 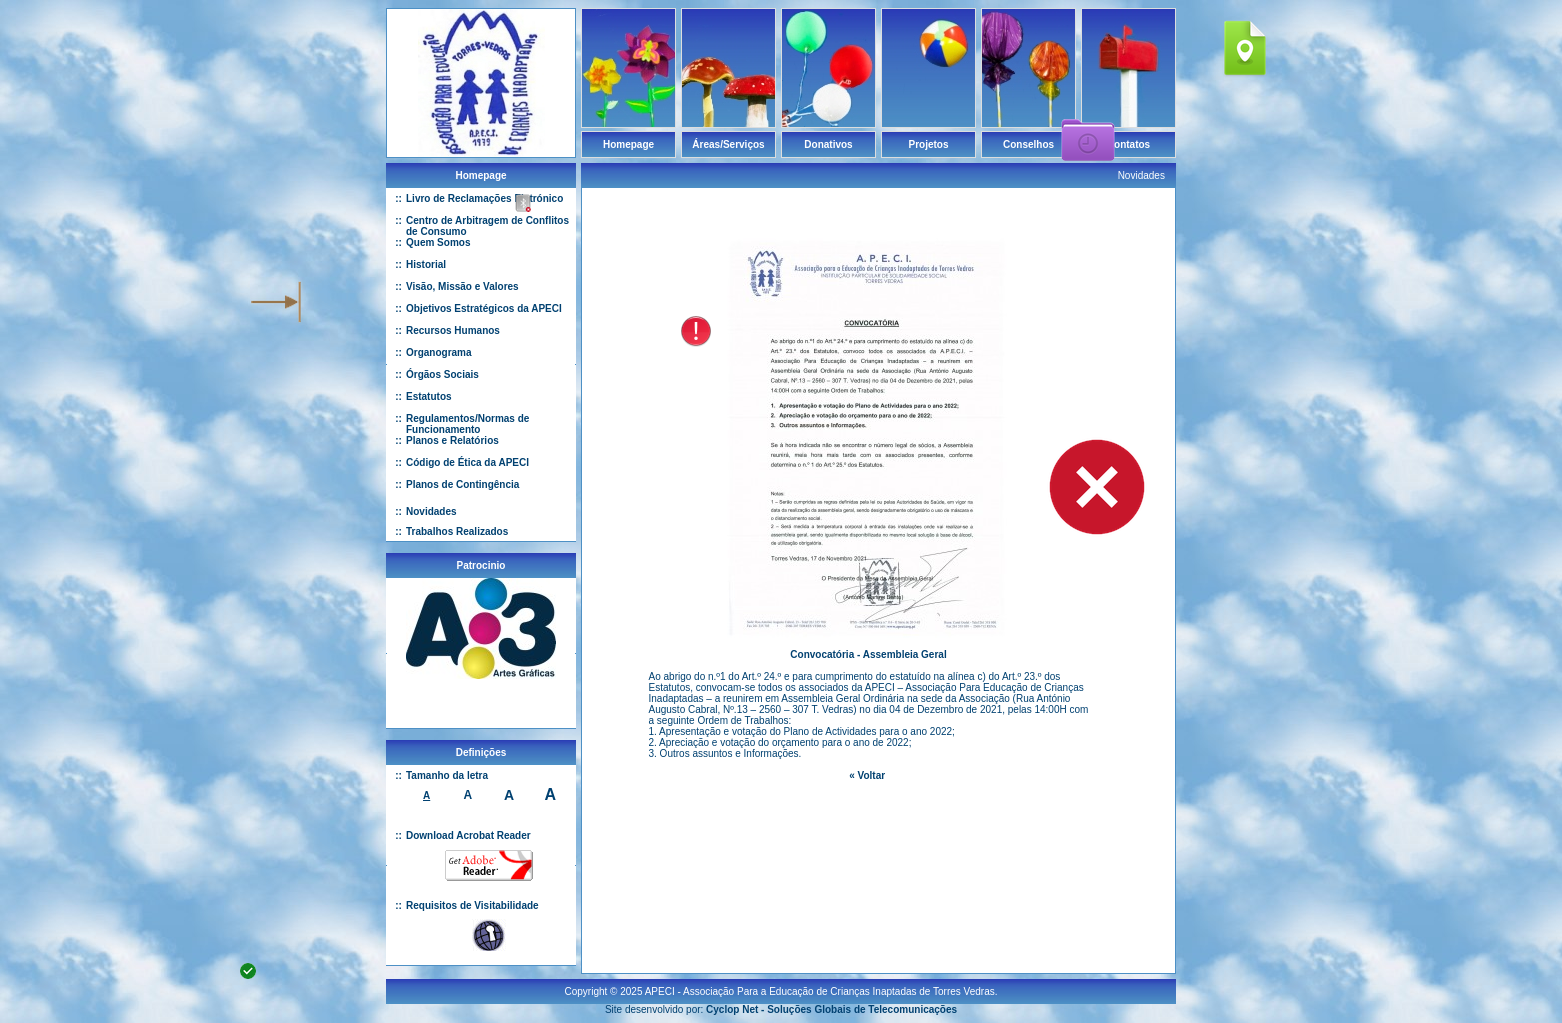 I want to click on access temporary files folder, so click(x=1088, y=140).